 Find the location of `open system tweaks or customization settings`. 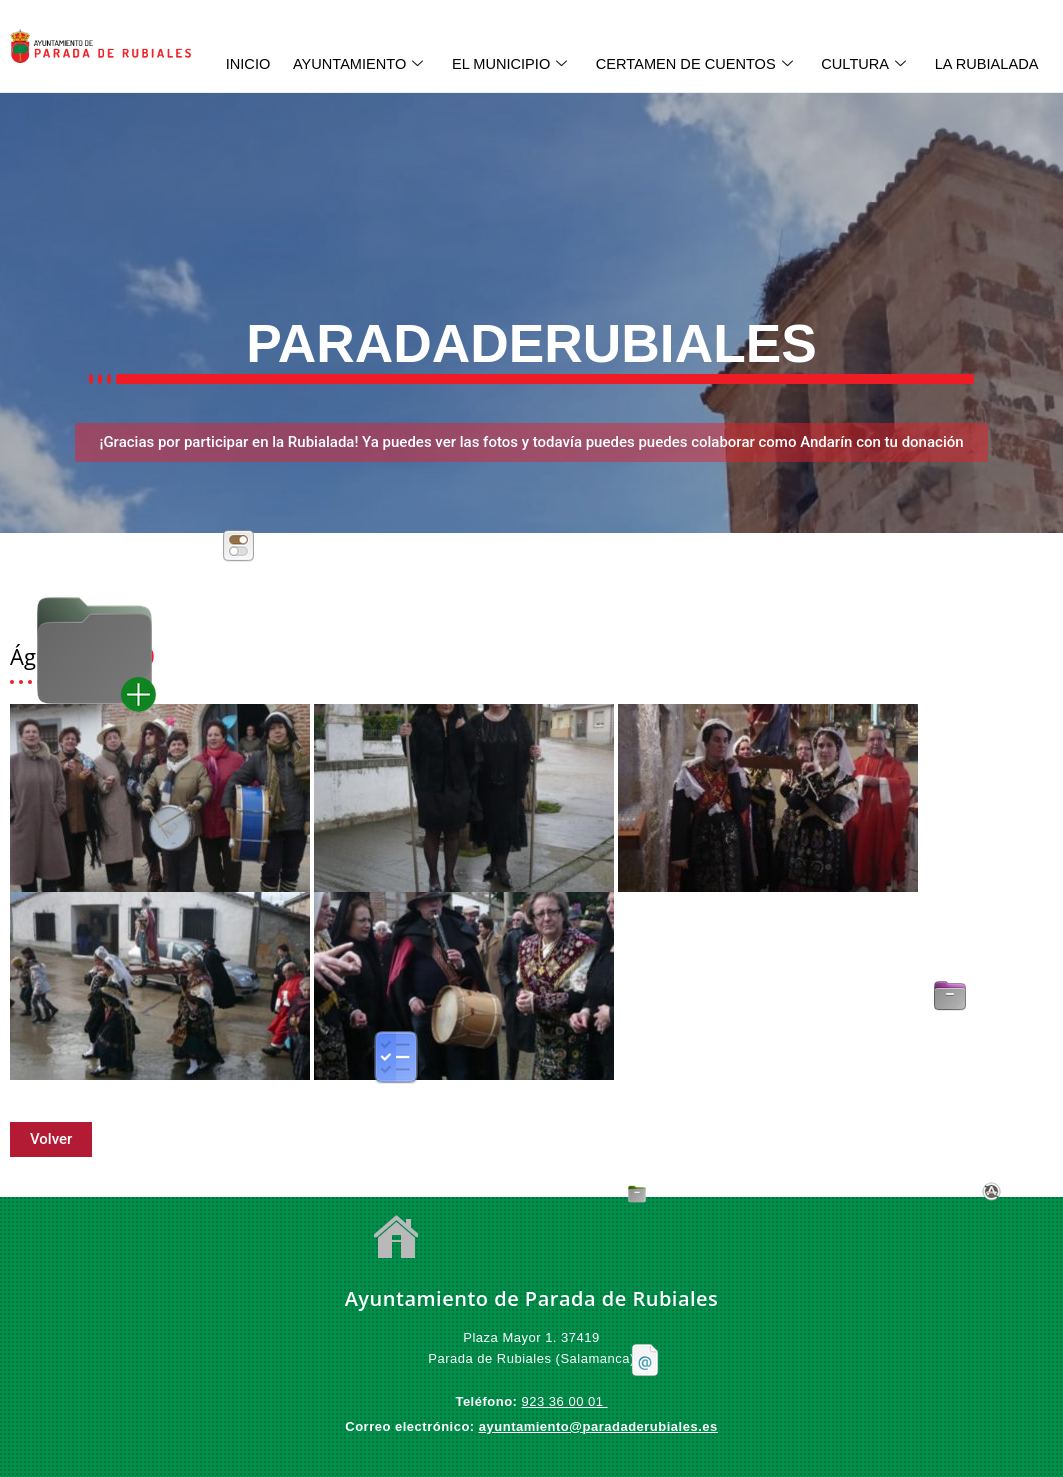

open system tweaks or customization settings is located at coordinates (238, 545).